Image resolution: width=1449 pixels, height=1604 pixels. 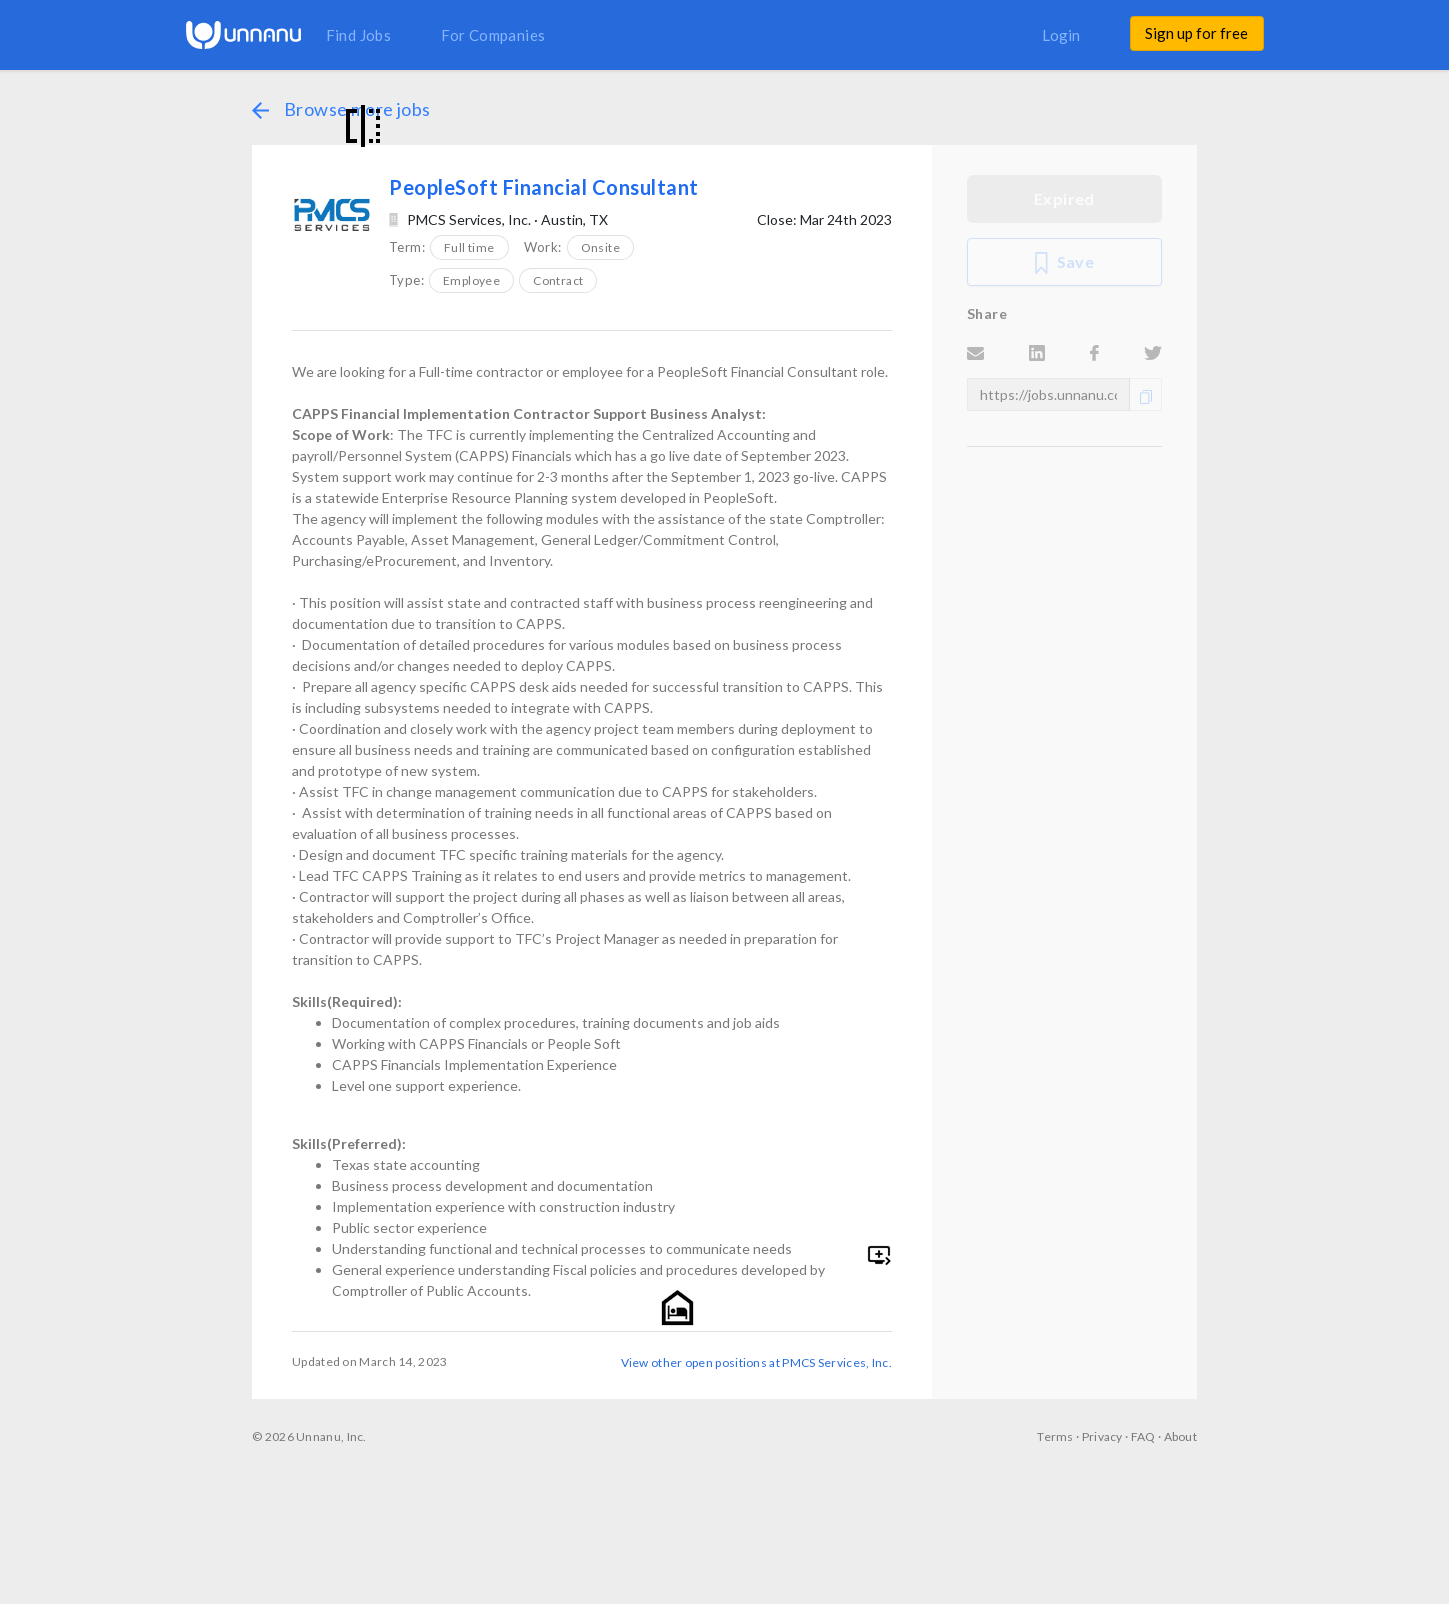 What do you see at coordinates (363, 126) in the screenshot?
I see `flip image horizontally` at bounding box center [363, 126].